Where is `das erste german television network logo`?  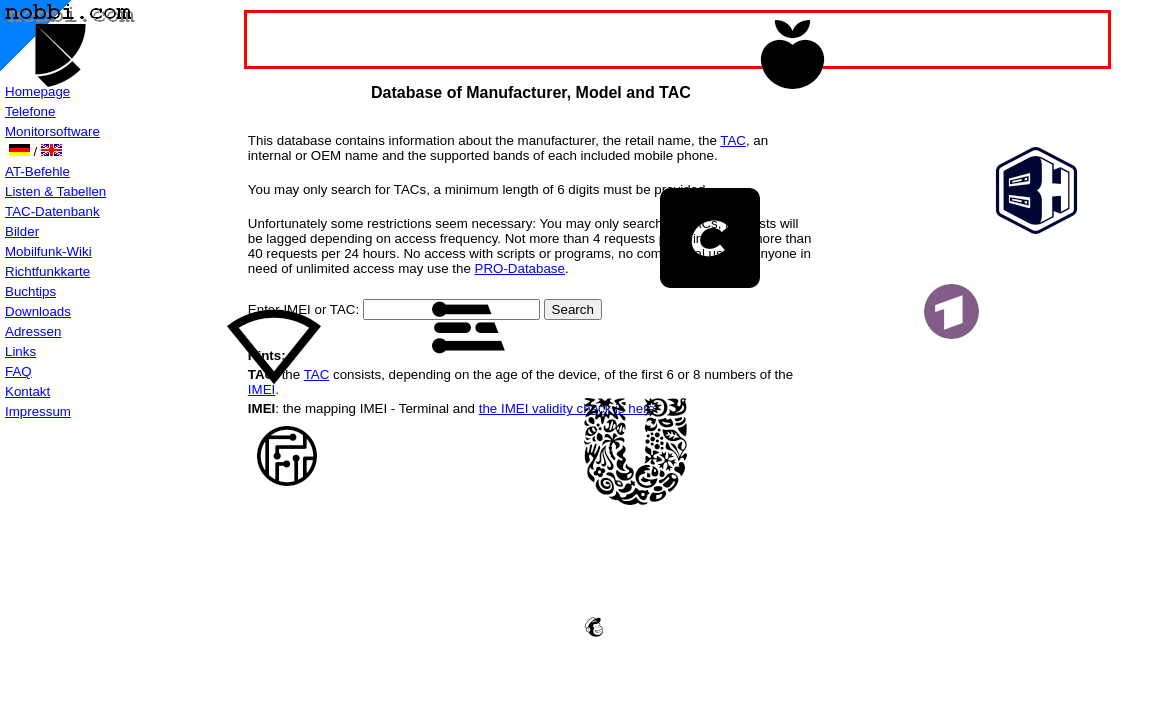
das erste german television network logo is located at coordinates (951, 311).